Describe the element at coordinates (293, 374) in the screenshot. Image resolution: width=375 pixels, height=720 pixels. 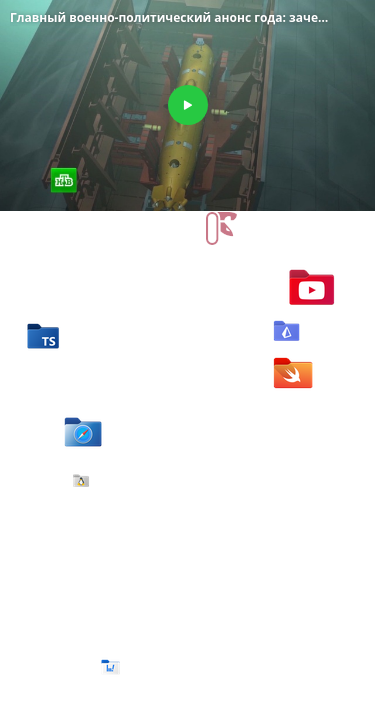
I see `folder containing swift programming projects` at that location.